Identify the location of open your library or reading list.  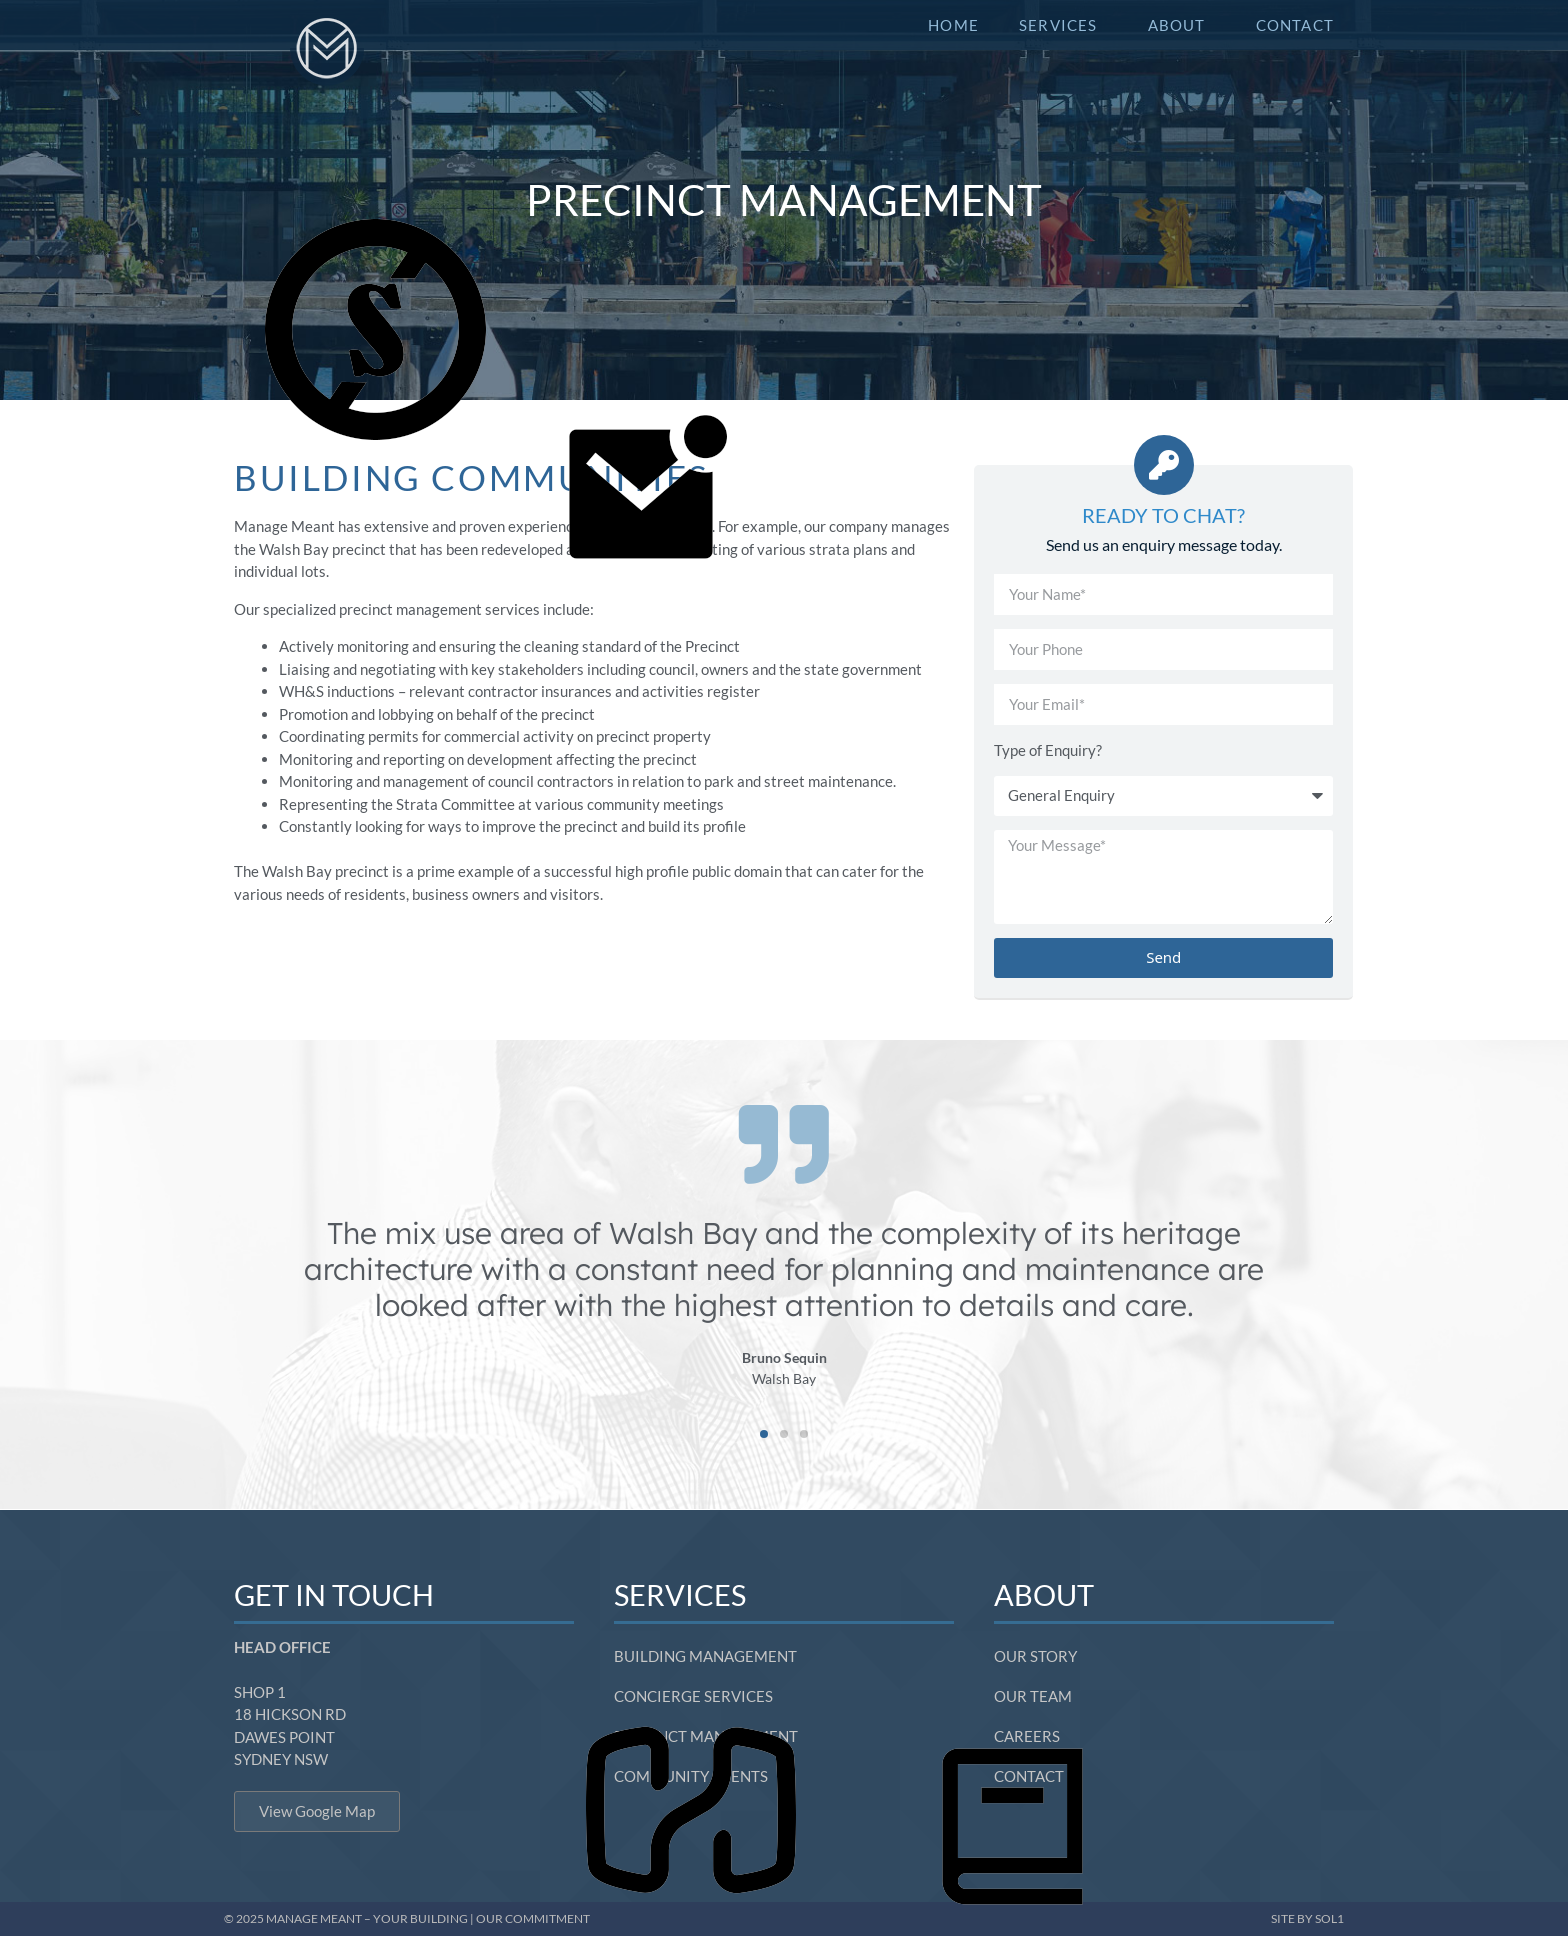
(1012, 1826).